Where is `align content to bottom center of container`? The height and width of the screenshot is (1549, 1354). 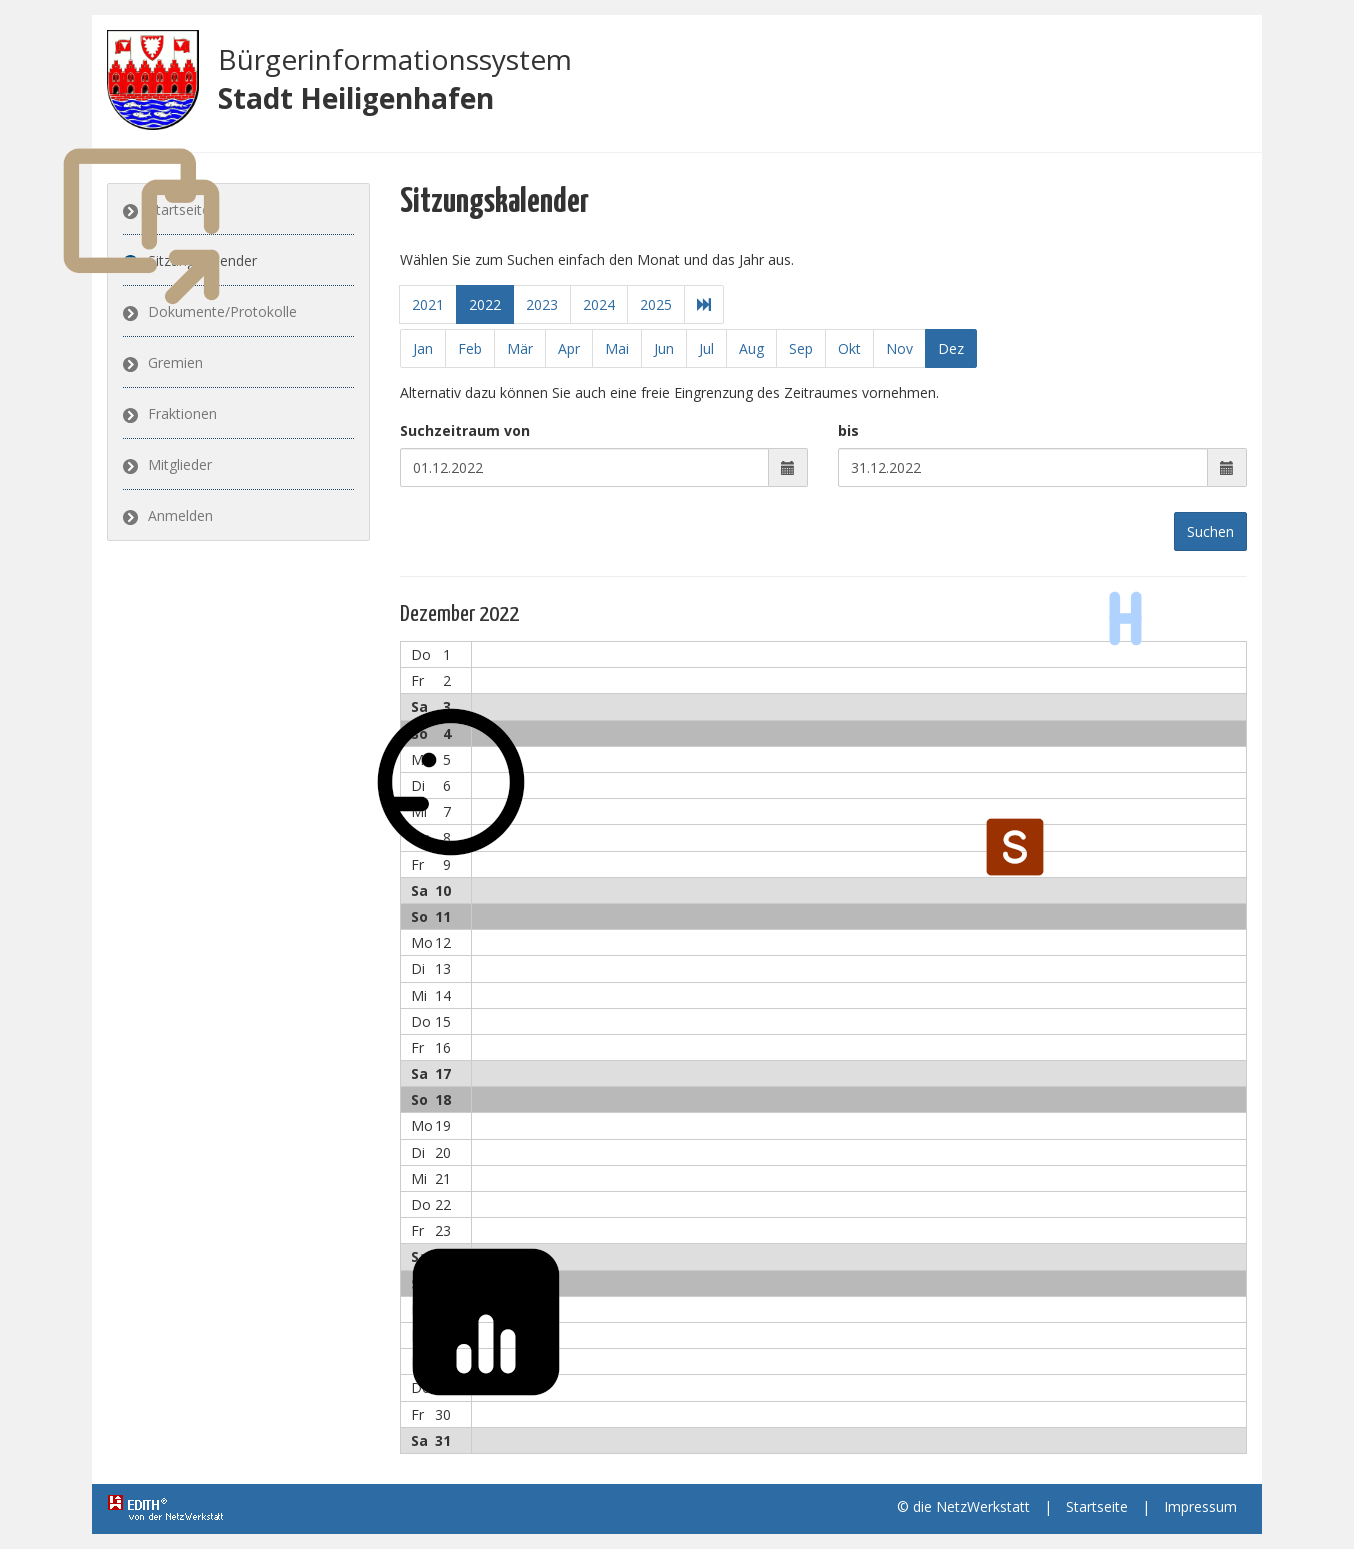
align content to bottom center of container is located at coordinates (486, 1322).